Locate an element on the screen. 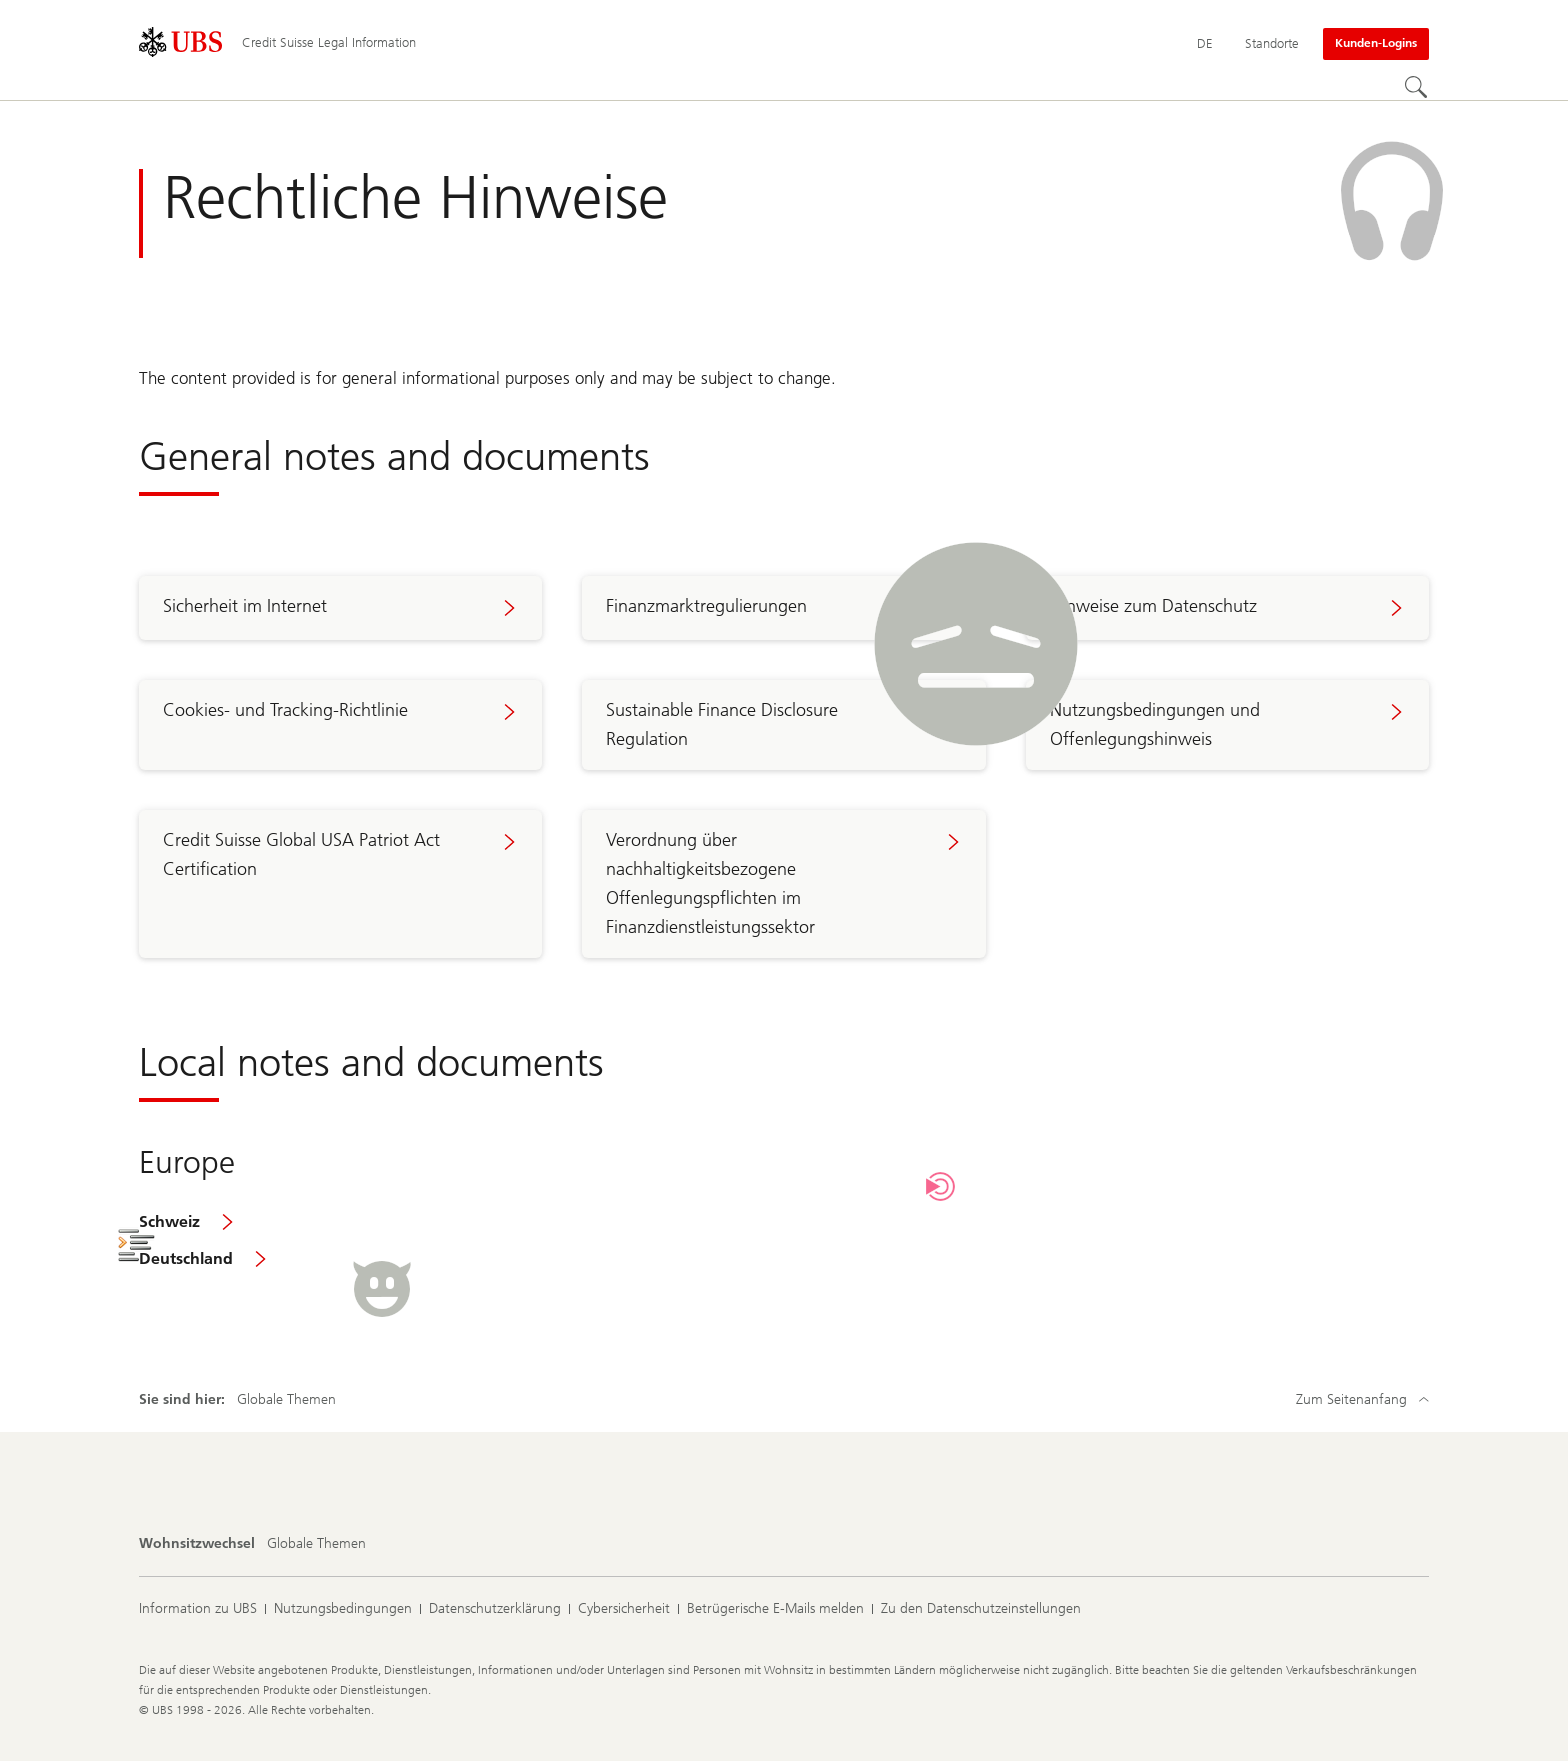 The width and height of the screenshot is (1568, 1761). increase text indentation is located at coordinates (136, 1246).